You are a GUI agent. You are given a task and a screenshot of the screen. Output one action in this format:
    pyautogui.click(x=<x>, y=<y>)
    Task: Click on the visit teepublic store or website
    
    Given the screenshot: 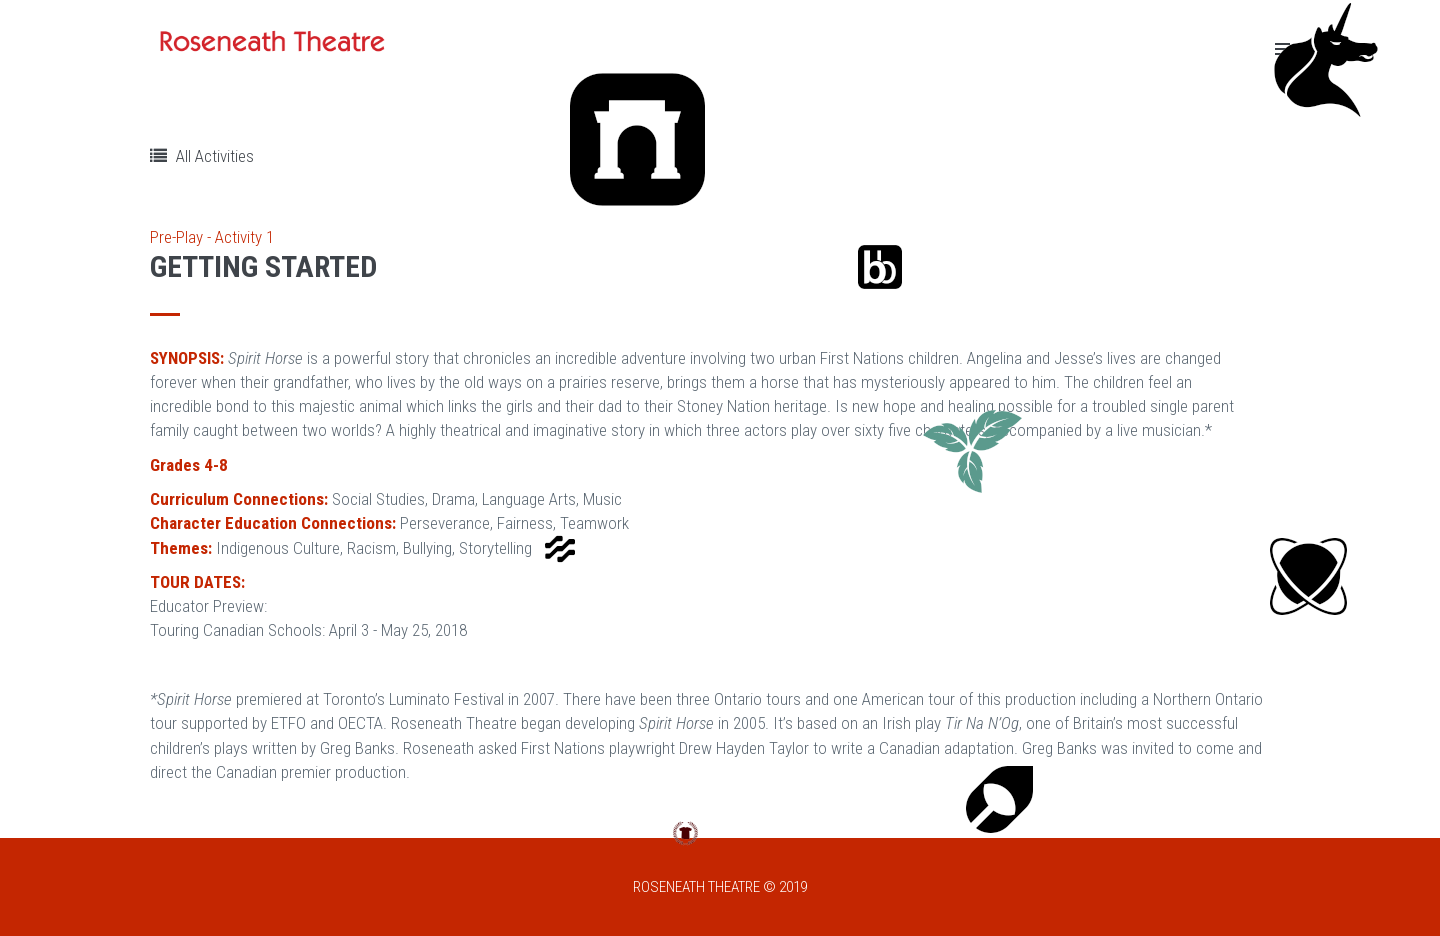 What is the action you would take?
    pyautogui.click(x=685, y=833)
    